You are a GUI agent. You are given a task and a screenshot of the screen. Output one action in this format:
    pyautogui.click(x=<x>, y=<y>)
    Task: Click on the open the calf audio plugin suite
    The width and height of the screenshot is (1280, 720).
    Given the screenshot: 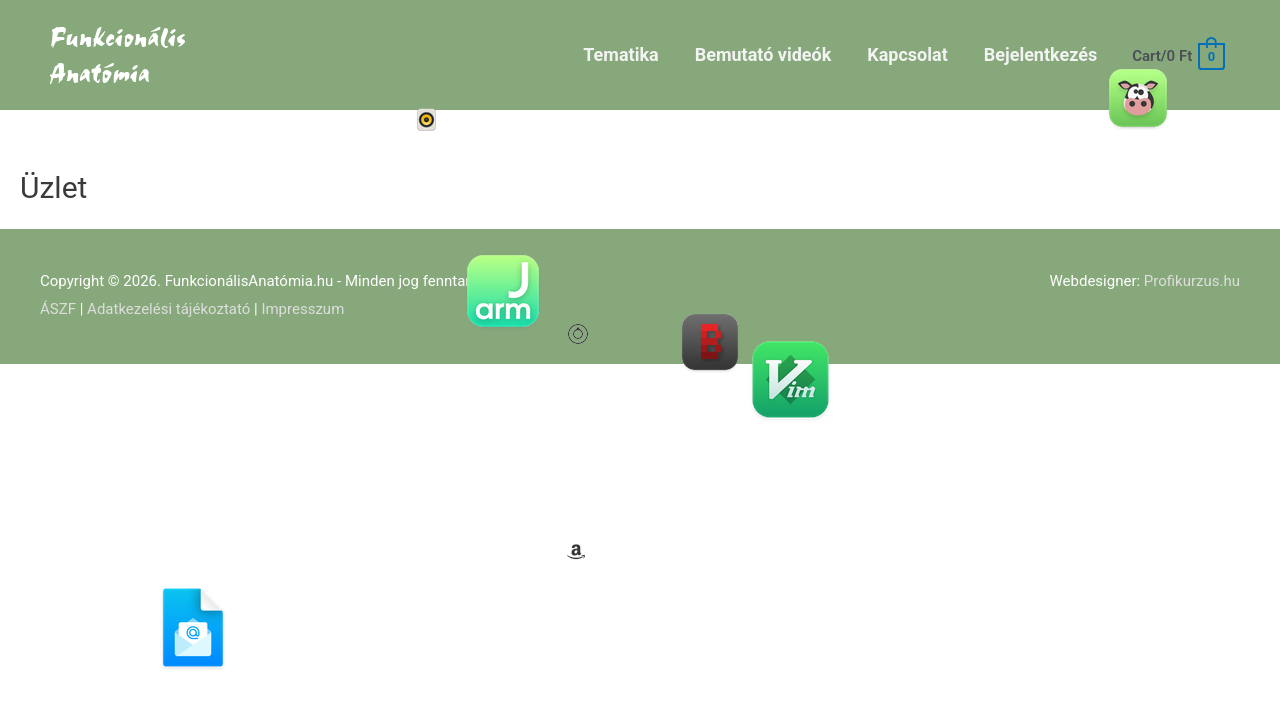 What is the action you would take?
    pyautogui.click(x=1138, y=98)
    